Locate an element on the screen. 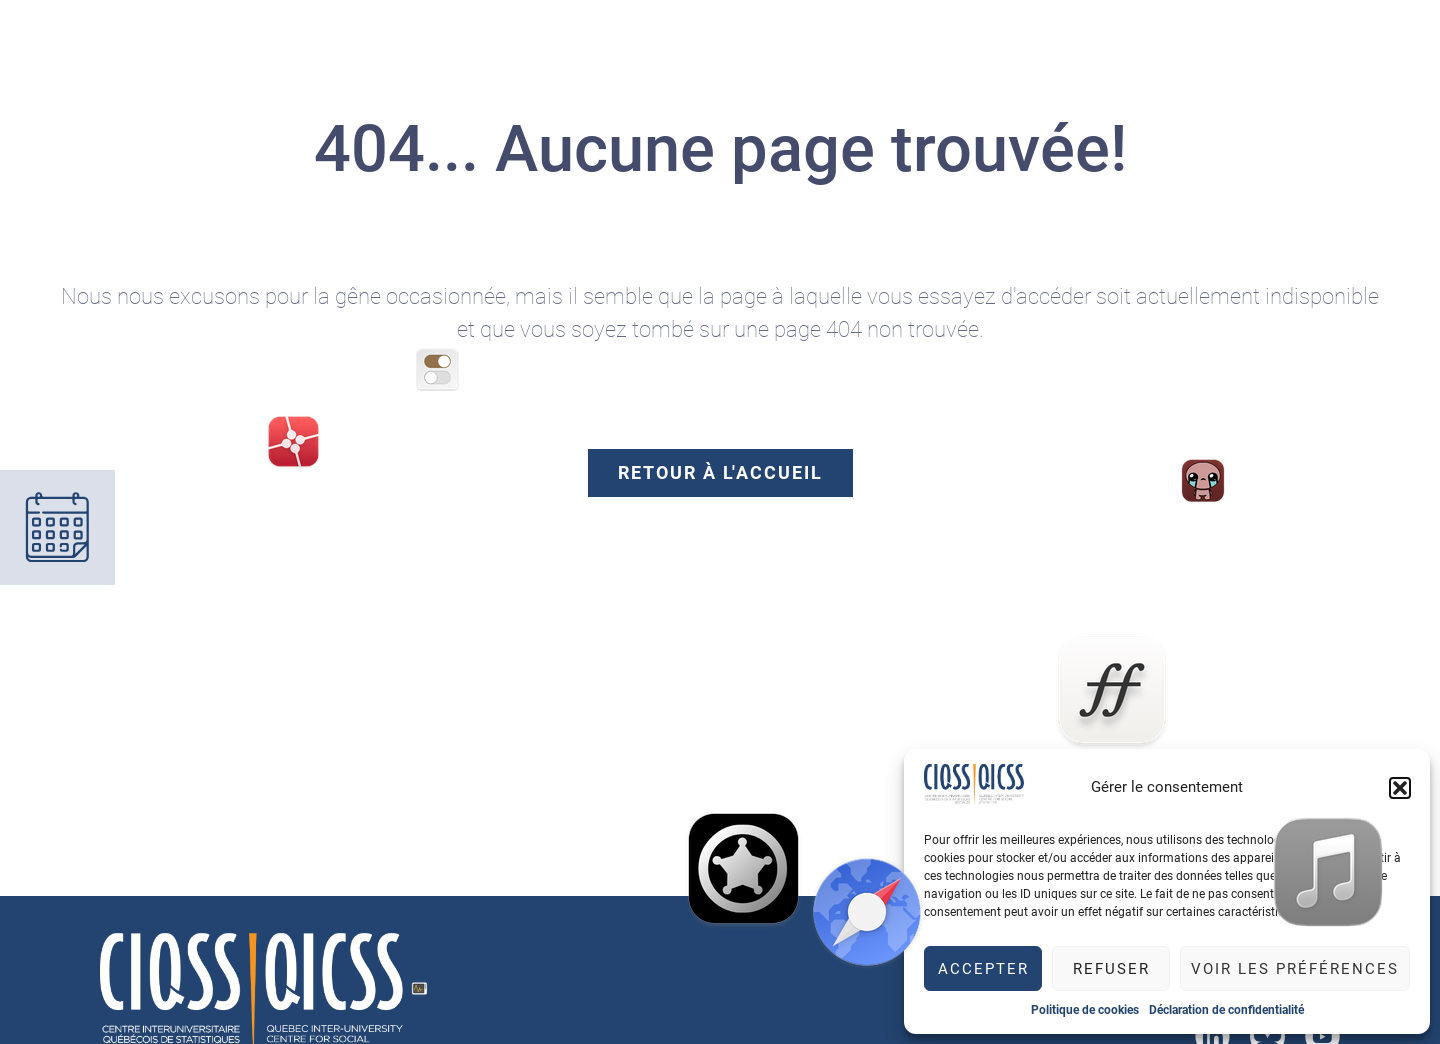 Image resolution: width=1440 pixels, height=1044 pixels. open the Music app is located at coordinates (1328, 872).